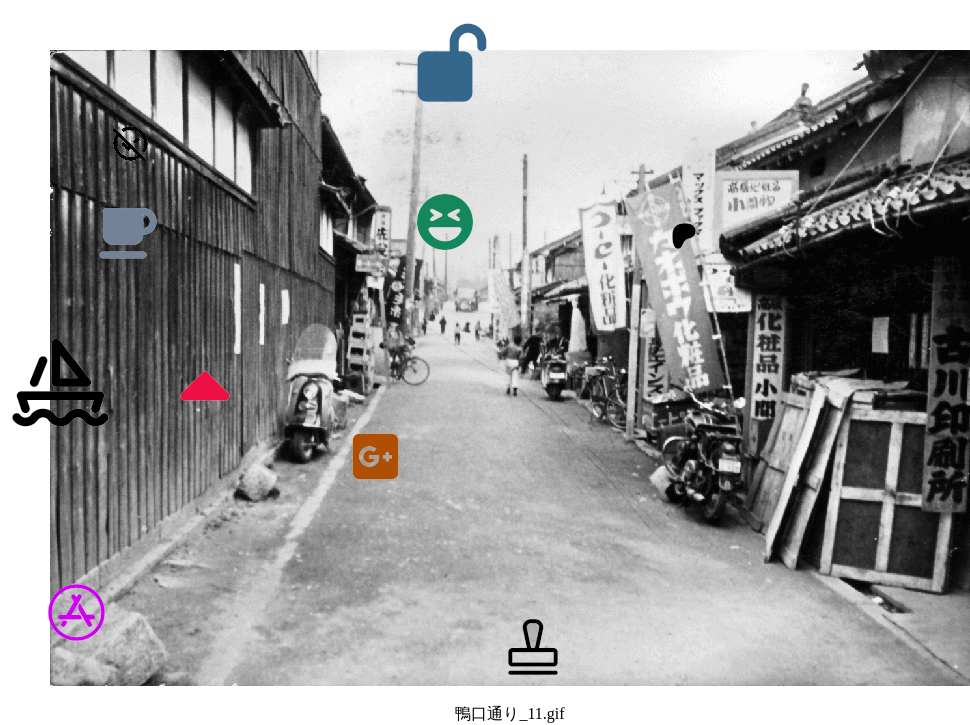 The width and height of the screenshot is (970, 725). Describe the element at coordinates (533, 648) in the screenshot. I see `apply a stamp or seal to a document` at that location.